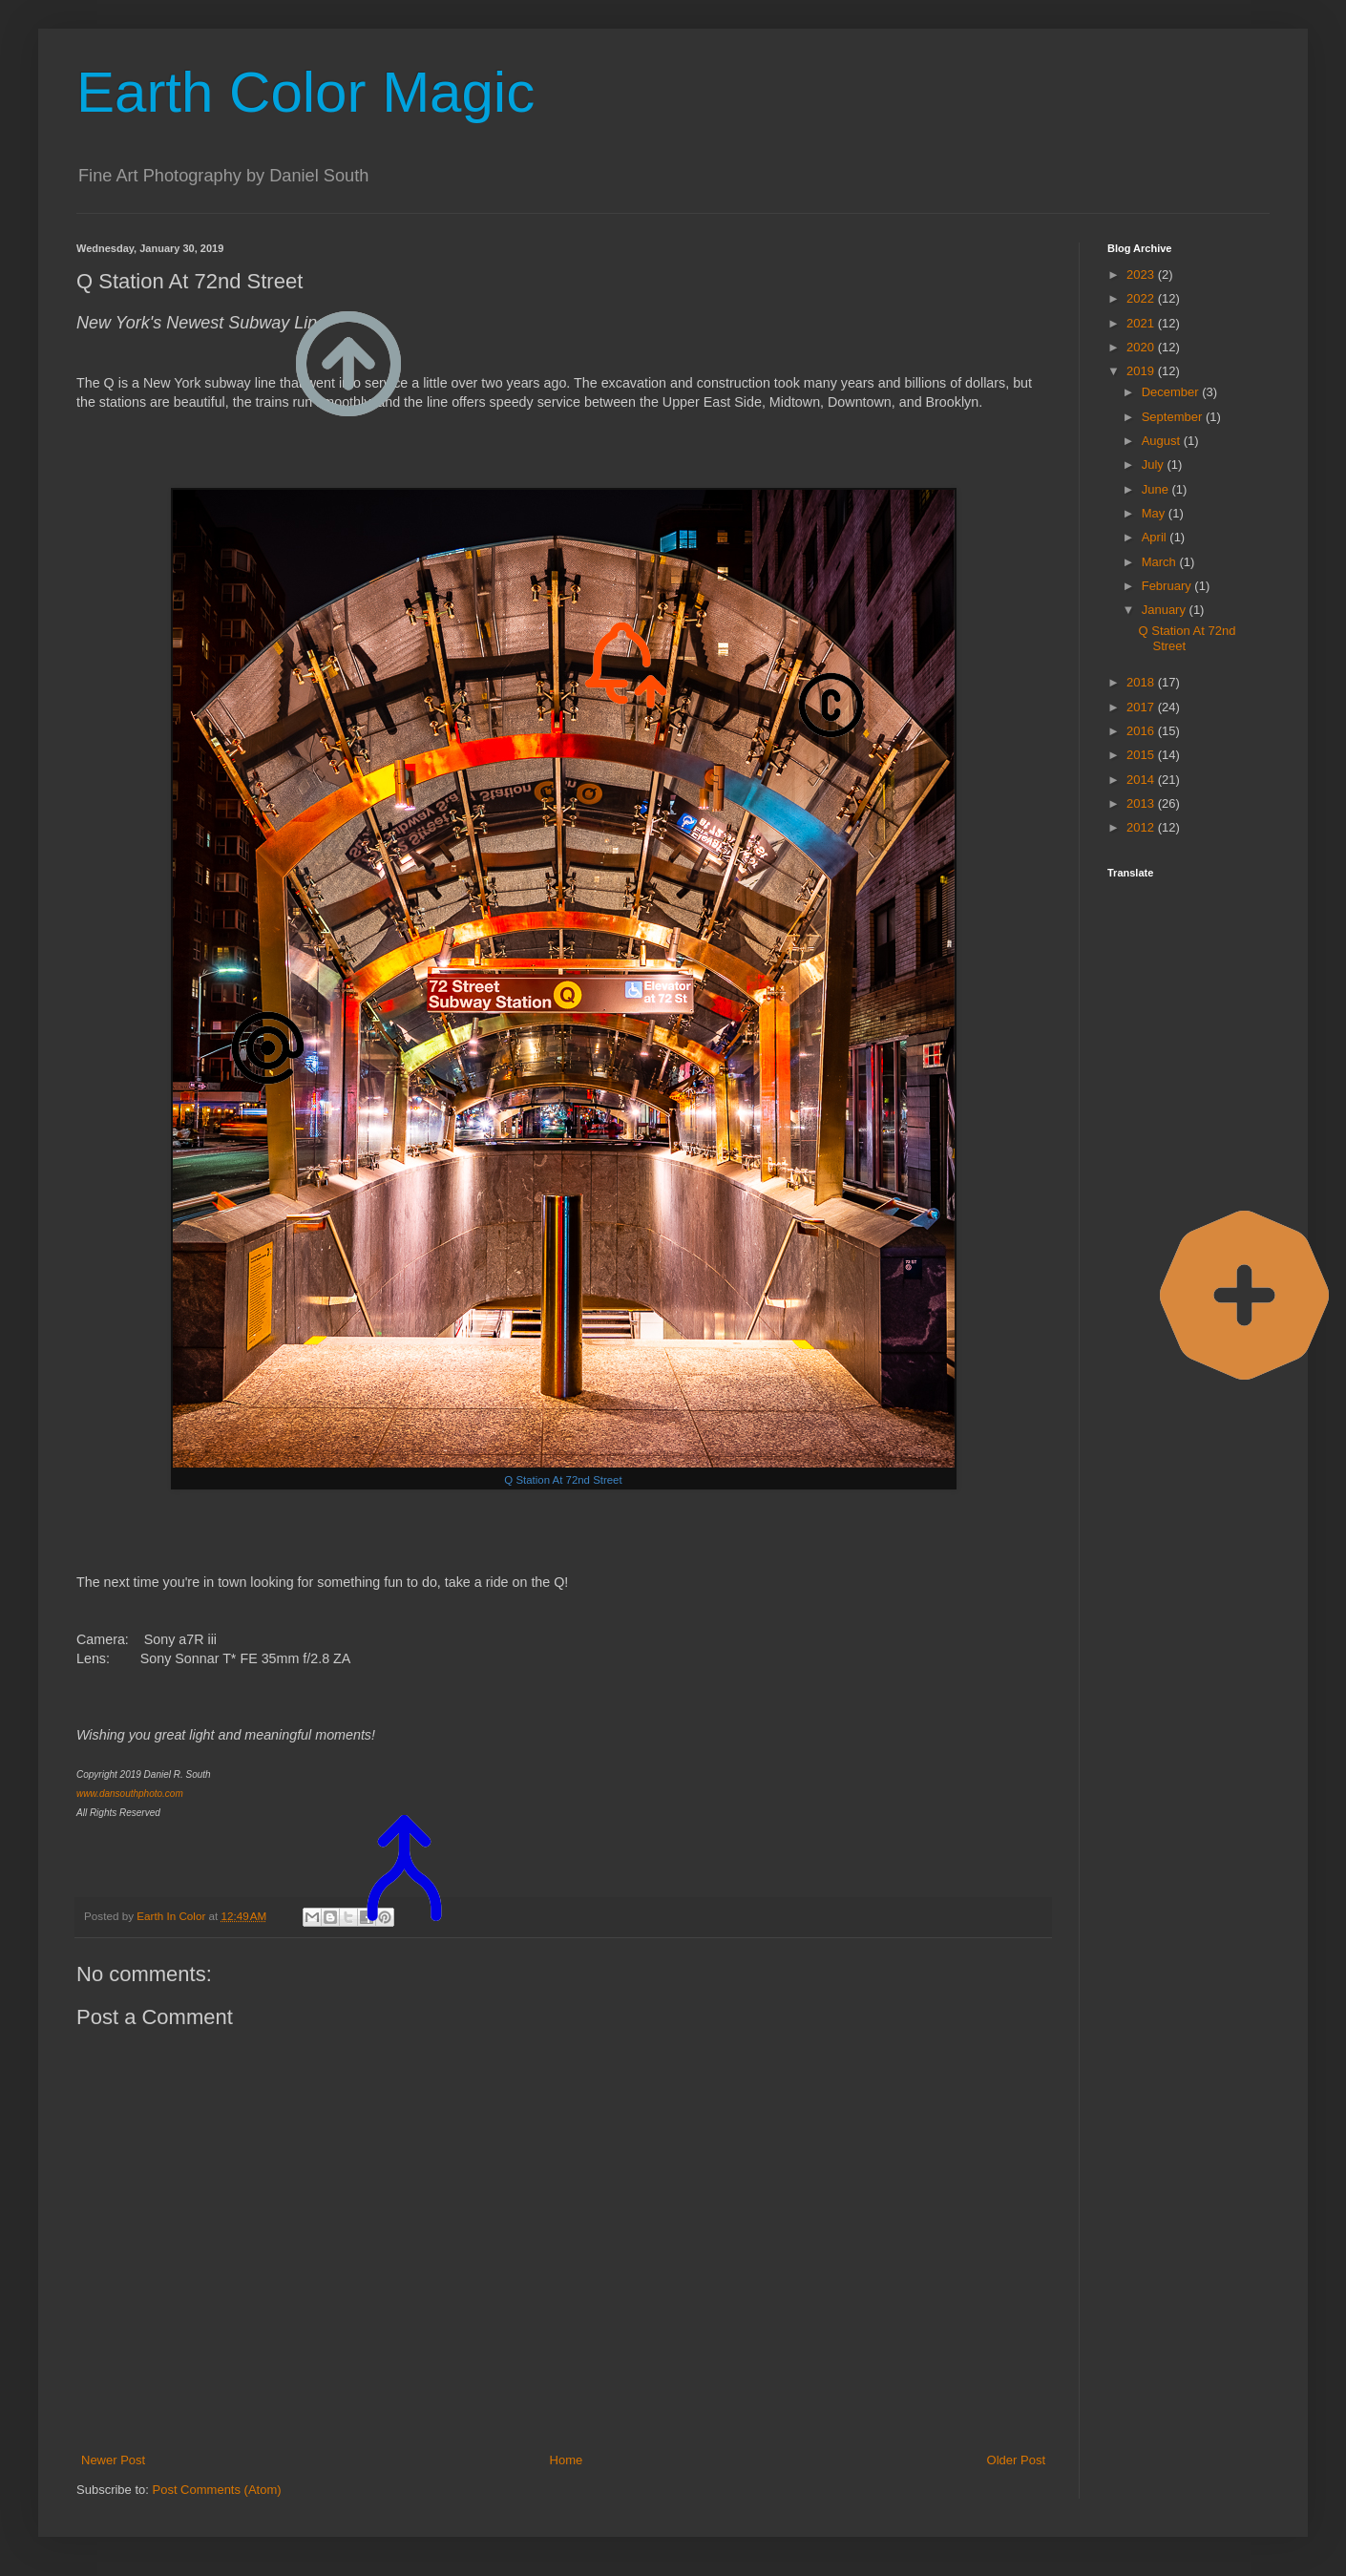 The height and width of the screenshot is (2576, 1346). What do you see at coordinates (348, 364) in the screenshot?
I see `scroll to top of page` at bounding box center [348, 364].